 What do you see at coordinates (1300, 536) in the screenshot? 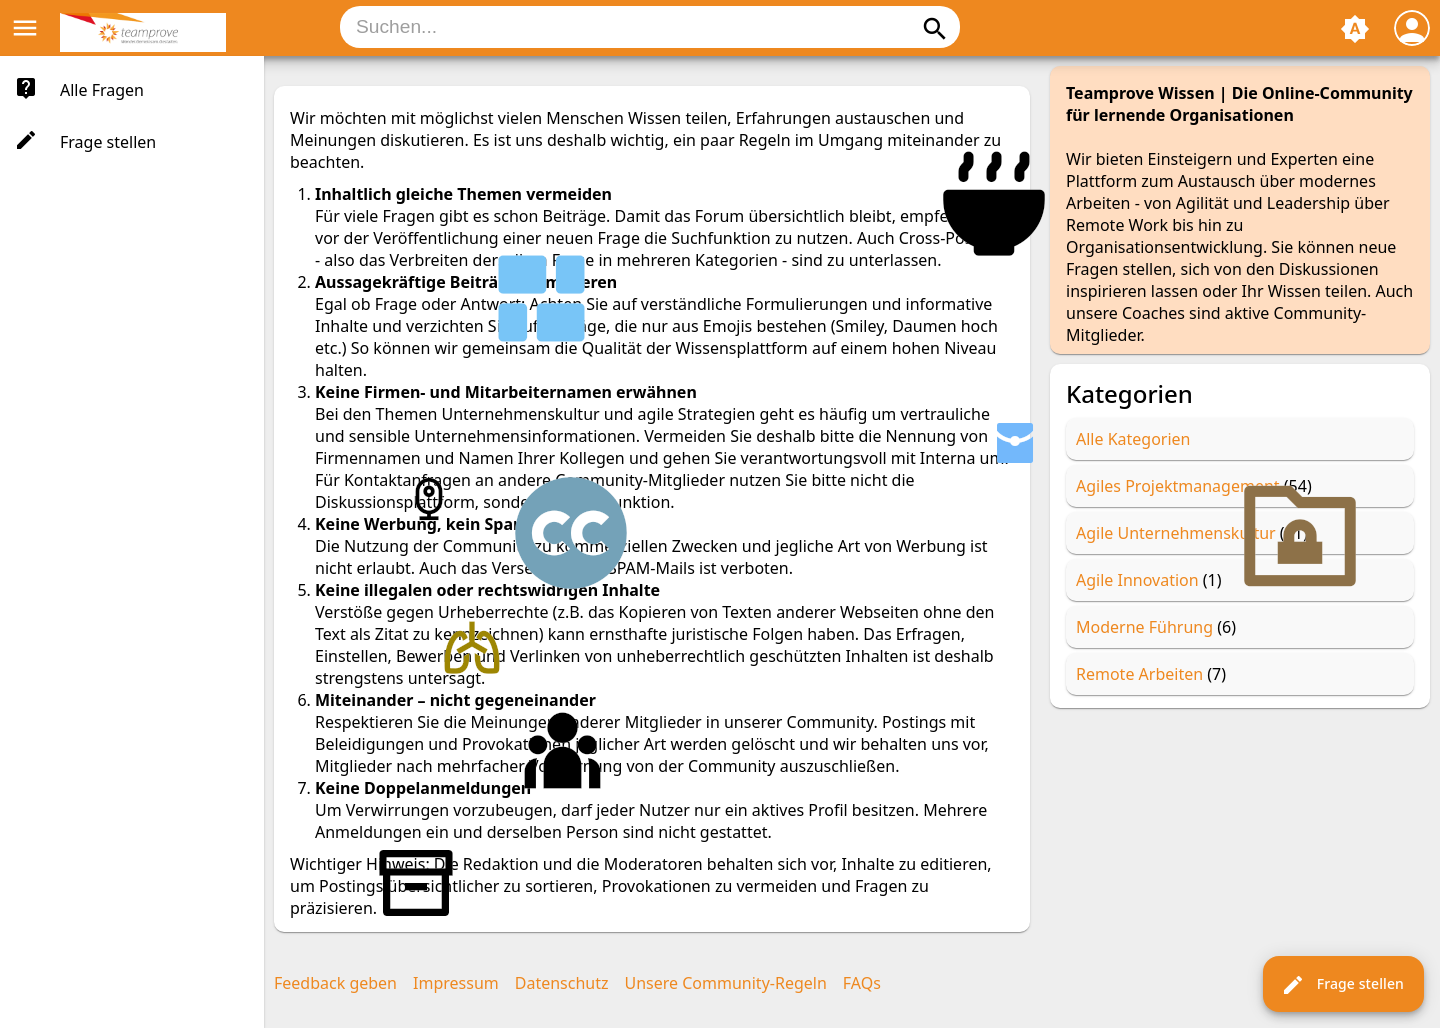
I see `access a password-protected folder` at bounding box center [1300, 536].